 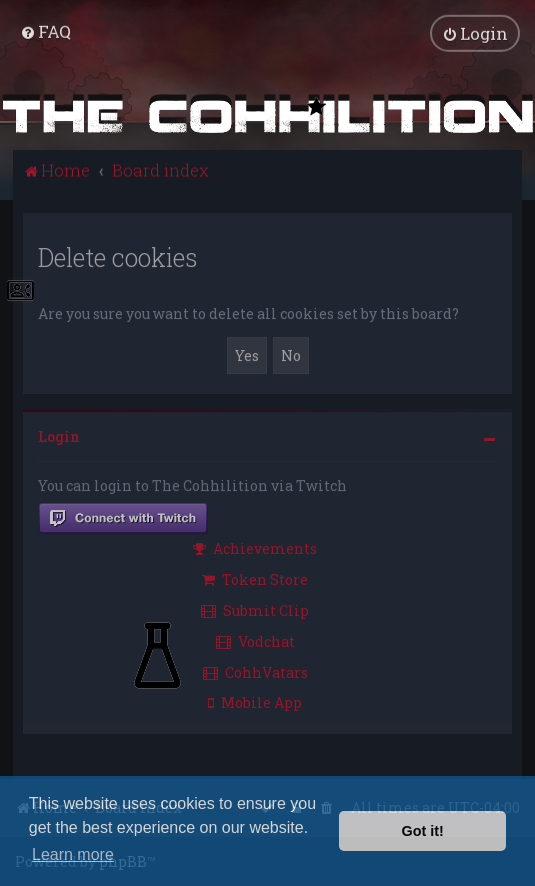 I want to click on view contact's phone information, so click(x=20, y=290).